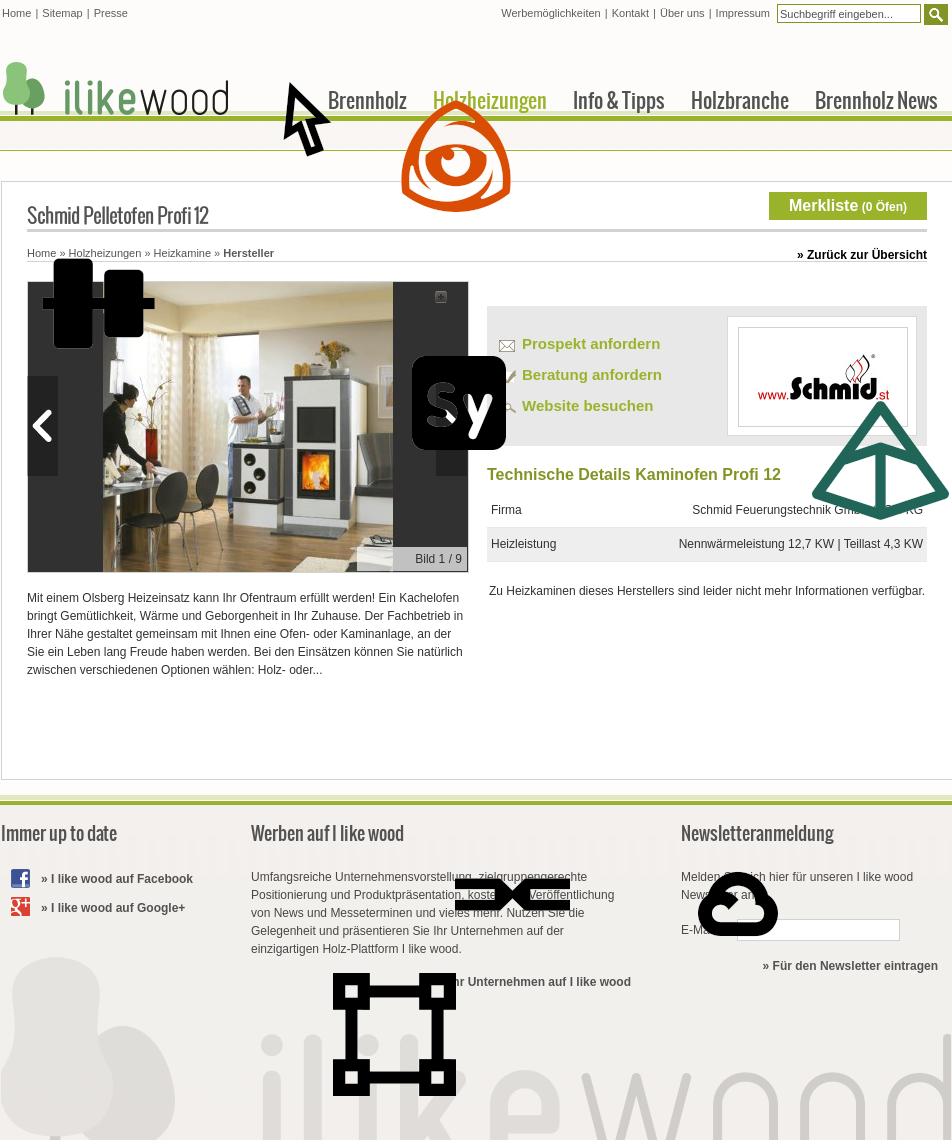  What do you see at coordinates (880, 460) in the screenshot?
I see `pydantic library or framework branding` at bounding box center [880, 460].